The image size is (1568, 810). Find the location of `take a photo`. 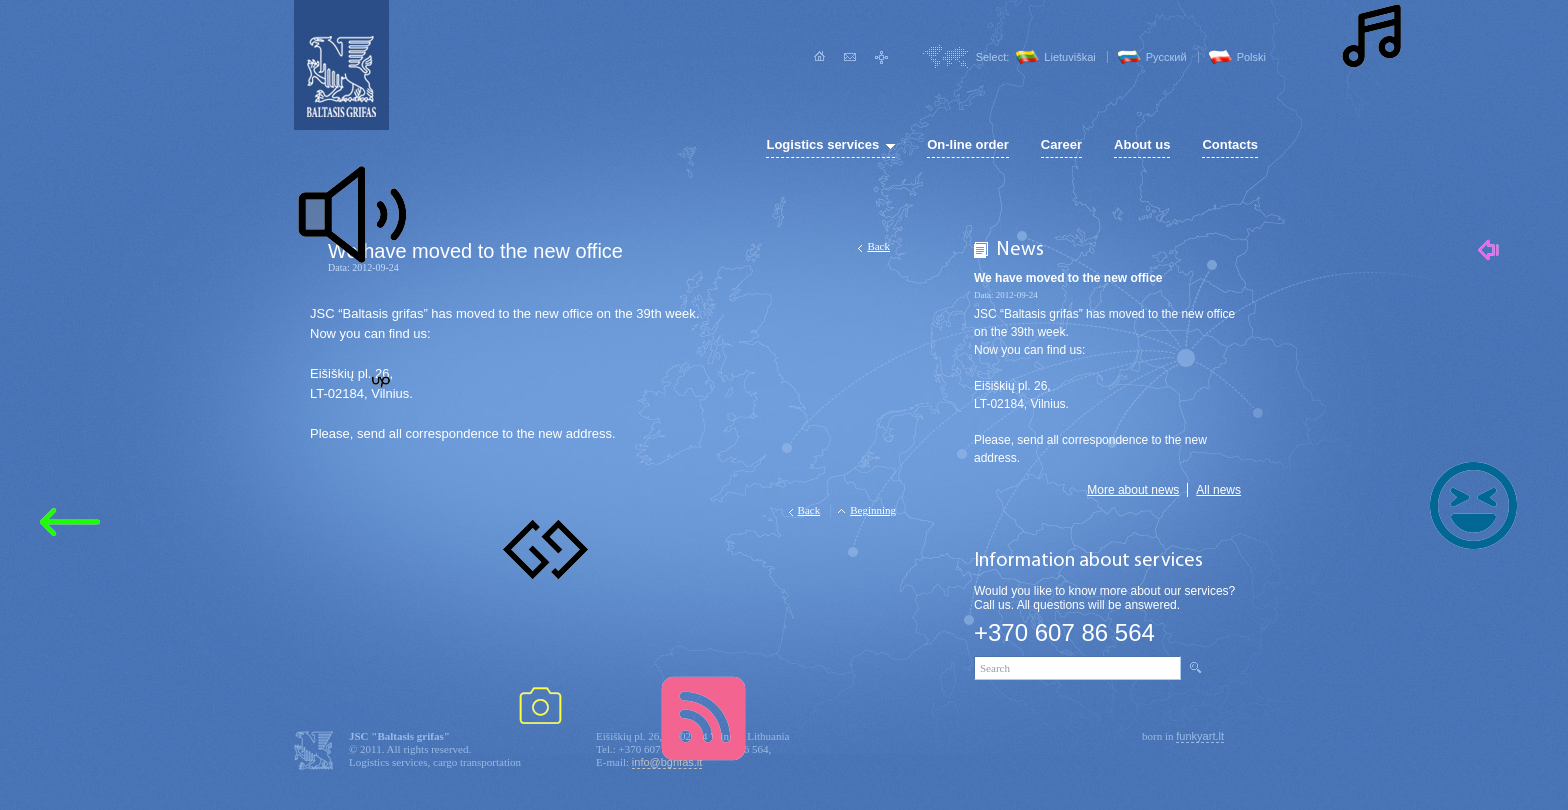

take a photo is located at coordinates (540, 706).